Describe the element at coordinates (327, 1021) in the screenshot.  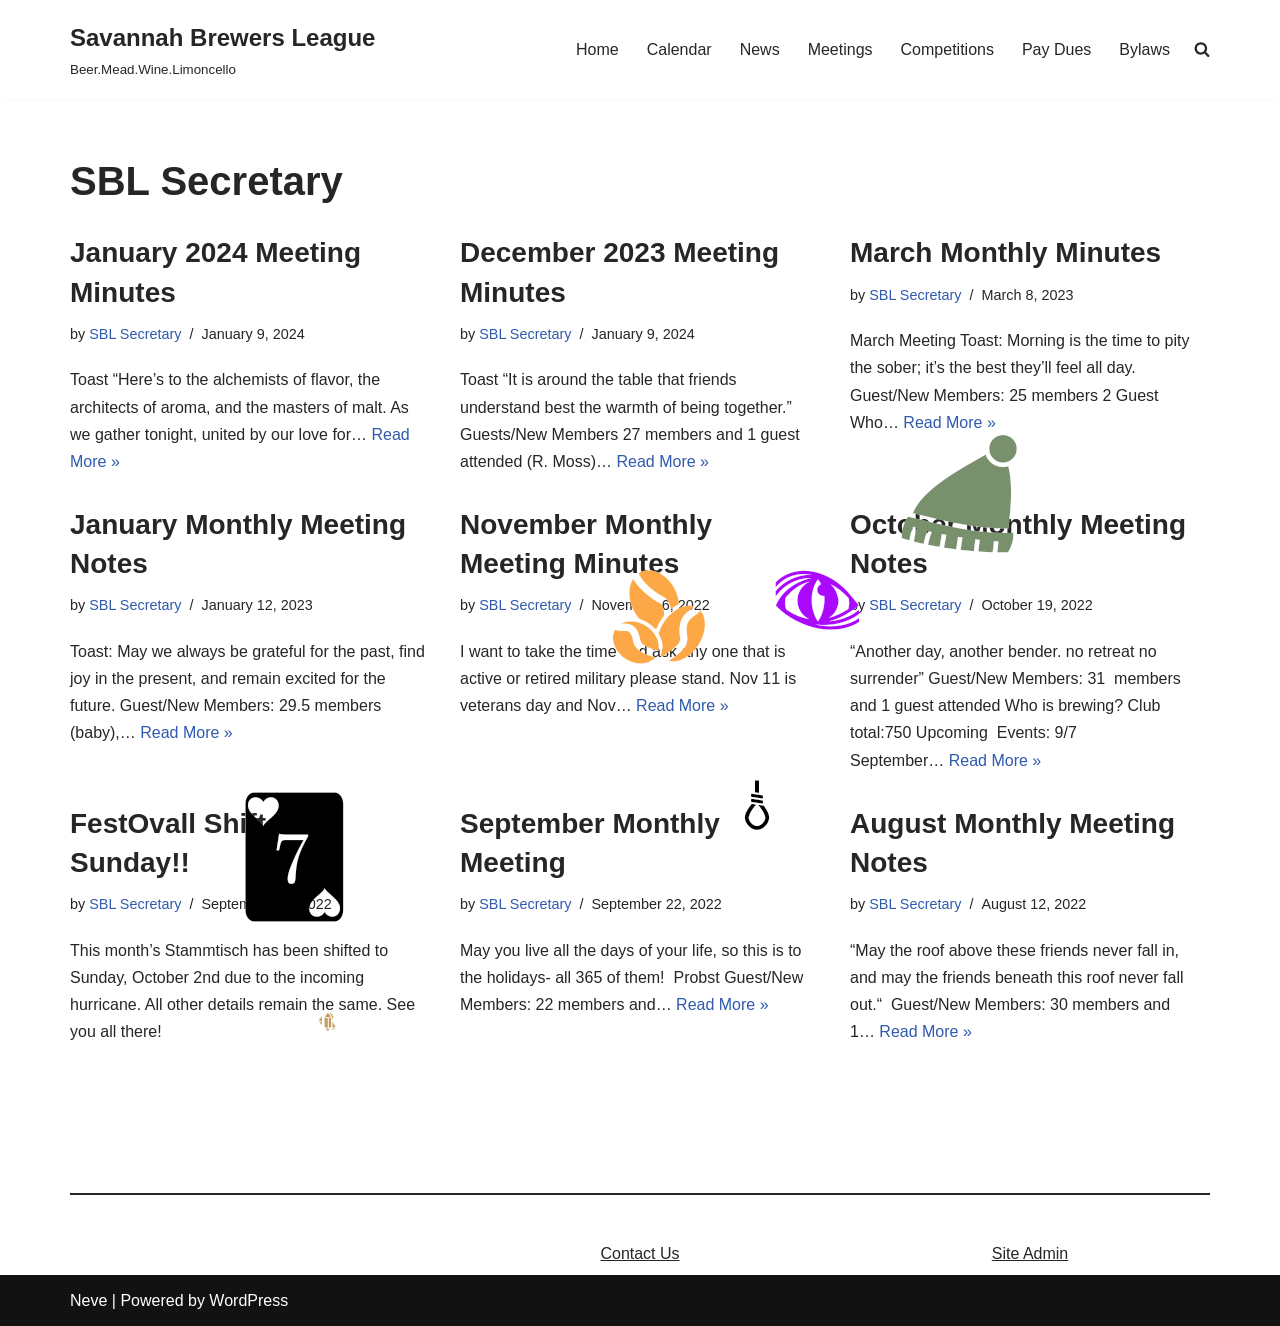
I see `collect or interact with a magic crystal item` at that location.